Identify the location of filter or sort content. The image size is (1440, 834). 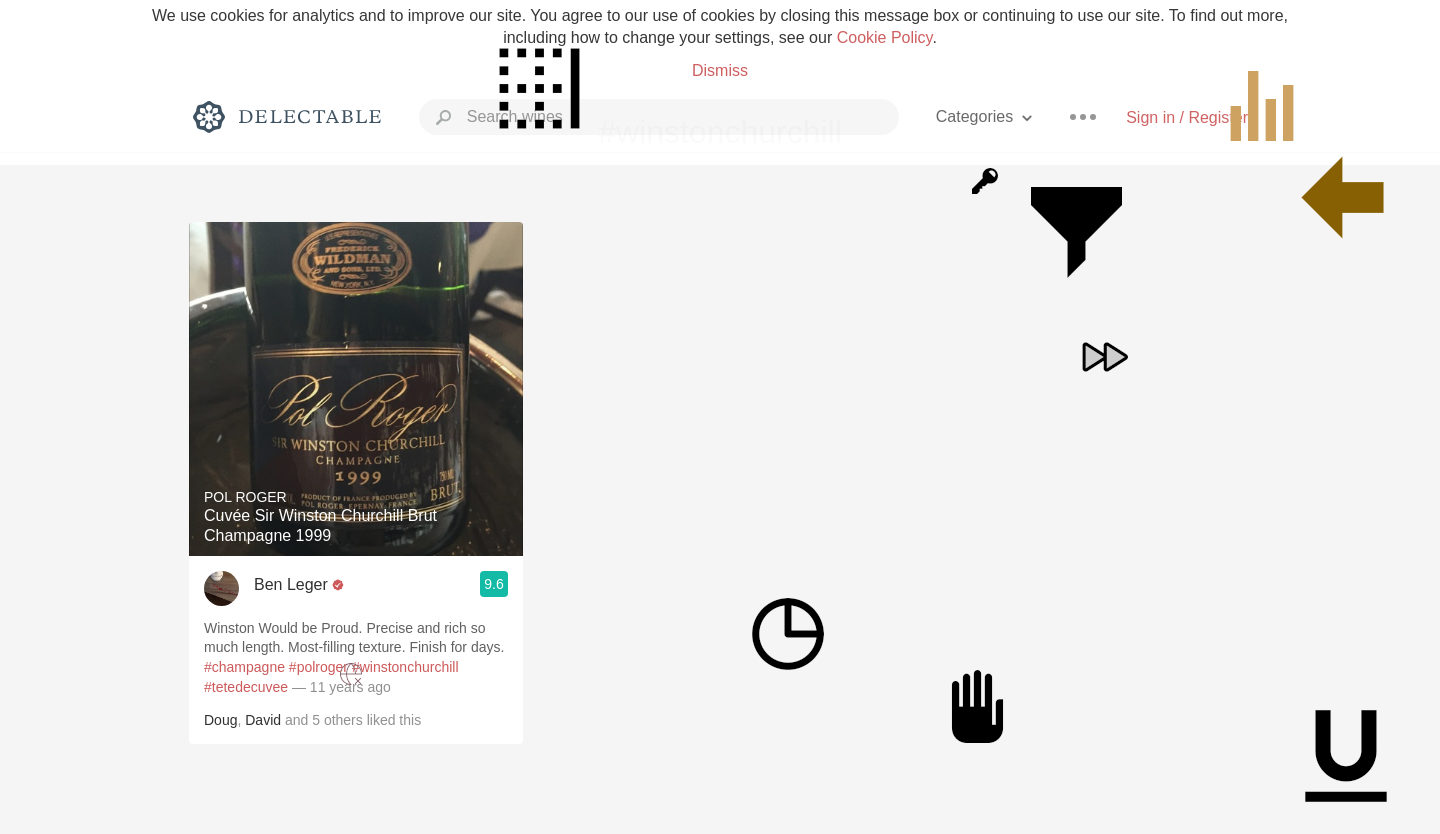
(1076, 232).